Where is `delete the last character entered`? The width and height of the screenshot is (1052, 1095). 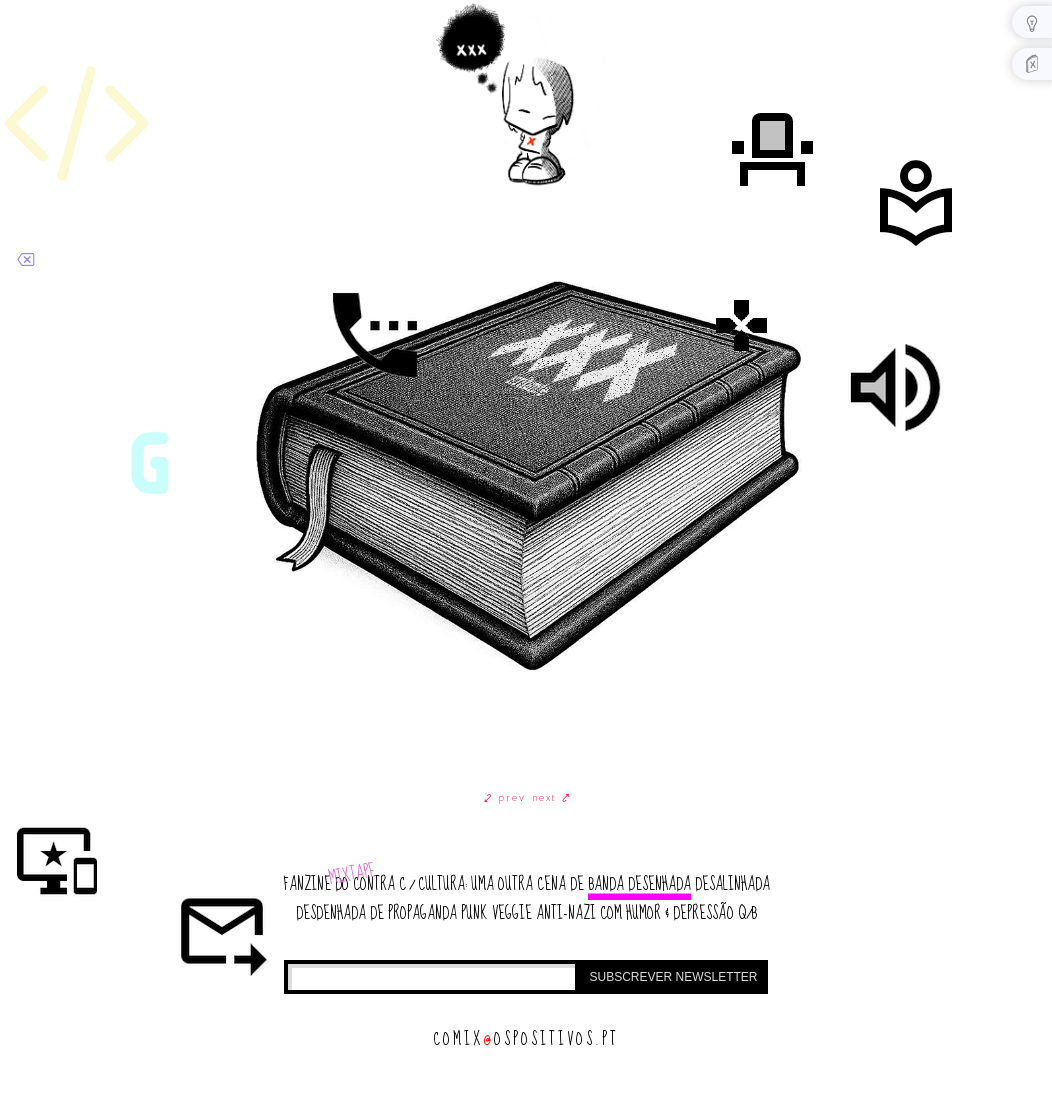
delete the last character entered is located at coordinates (26, 259).